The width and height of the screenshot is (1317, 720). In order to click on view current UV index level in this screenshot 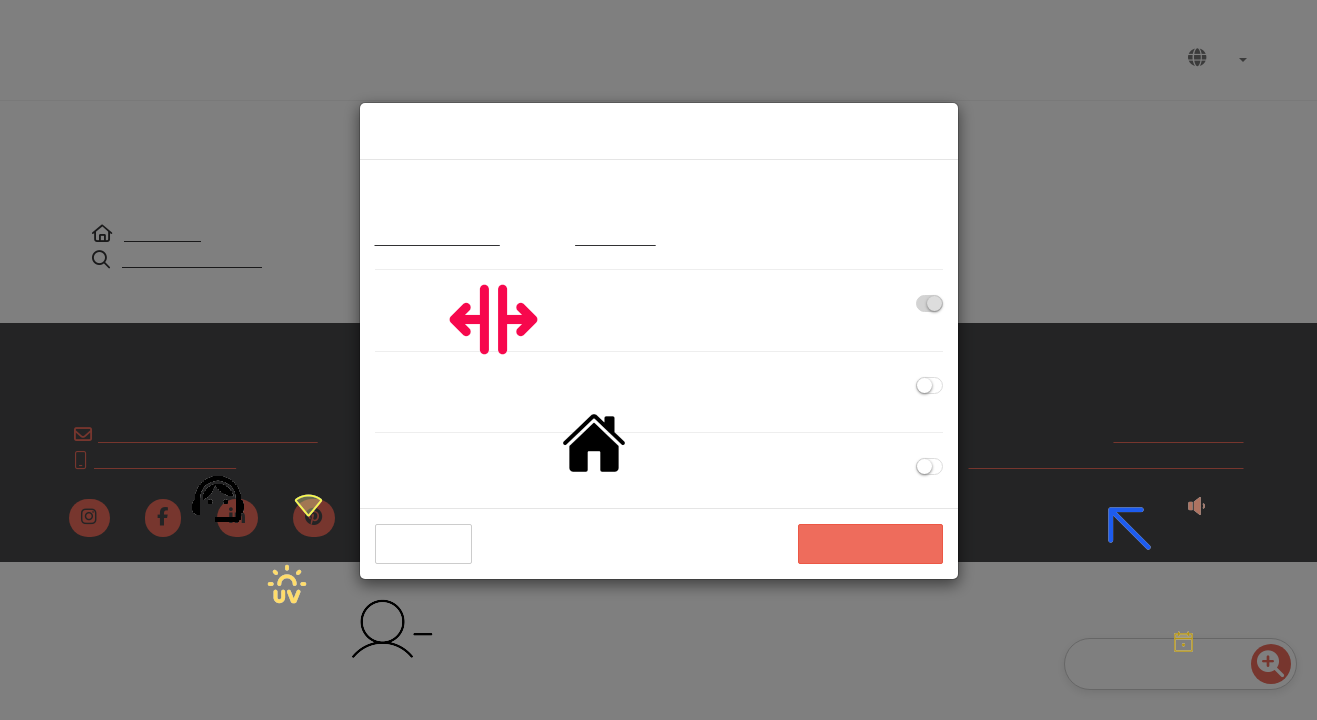, I will do `click(287, 584)`.